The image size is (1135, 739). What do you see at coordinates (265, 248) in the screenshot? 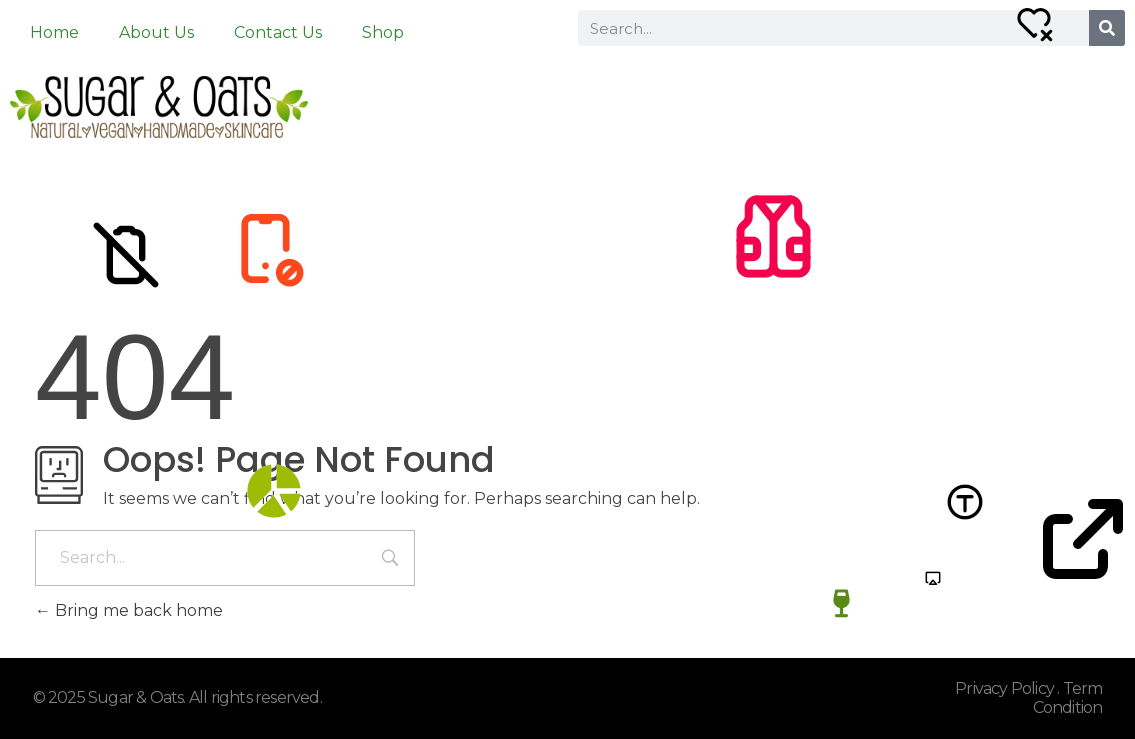
I see `cancel mobile device connection` at bounding box center [265, 248].